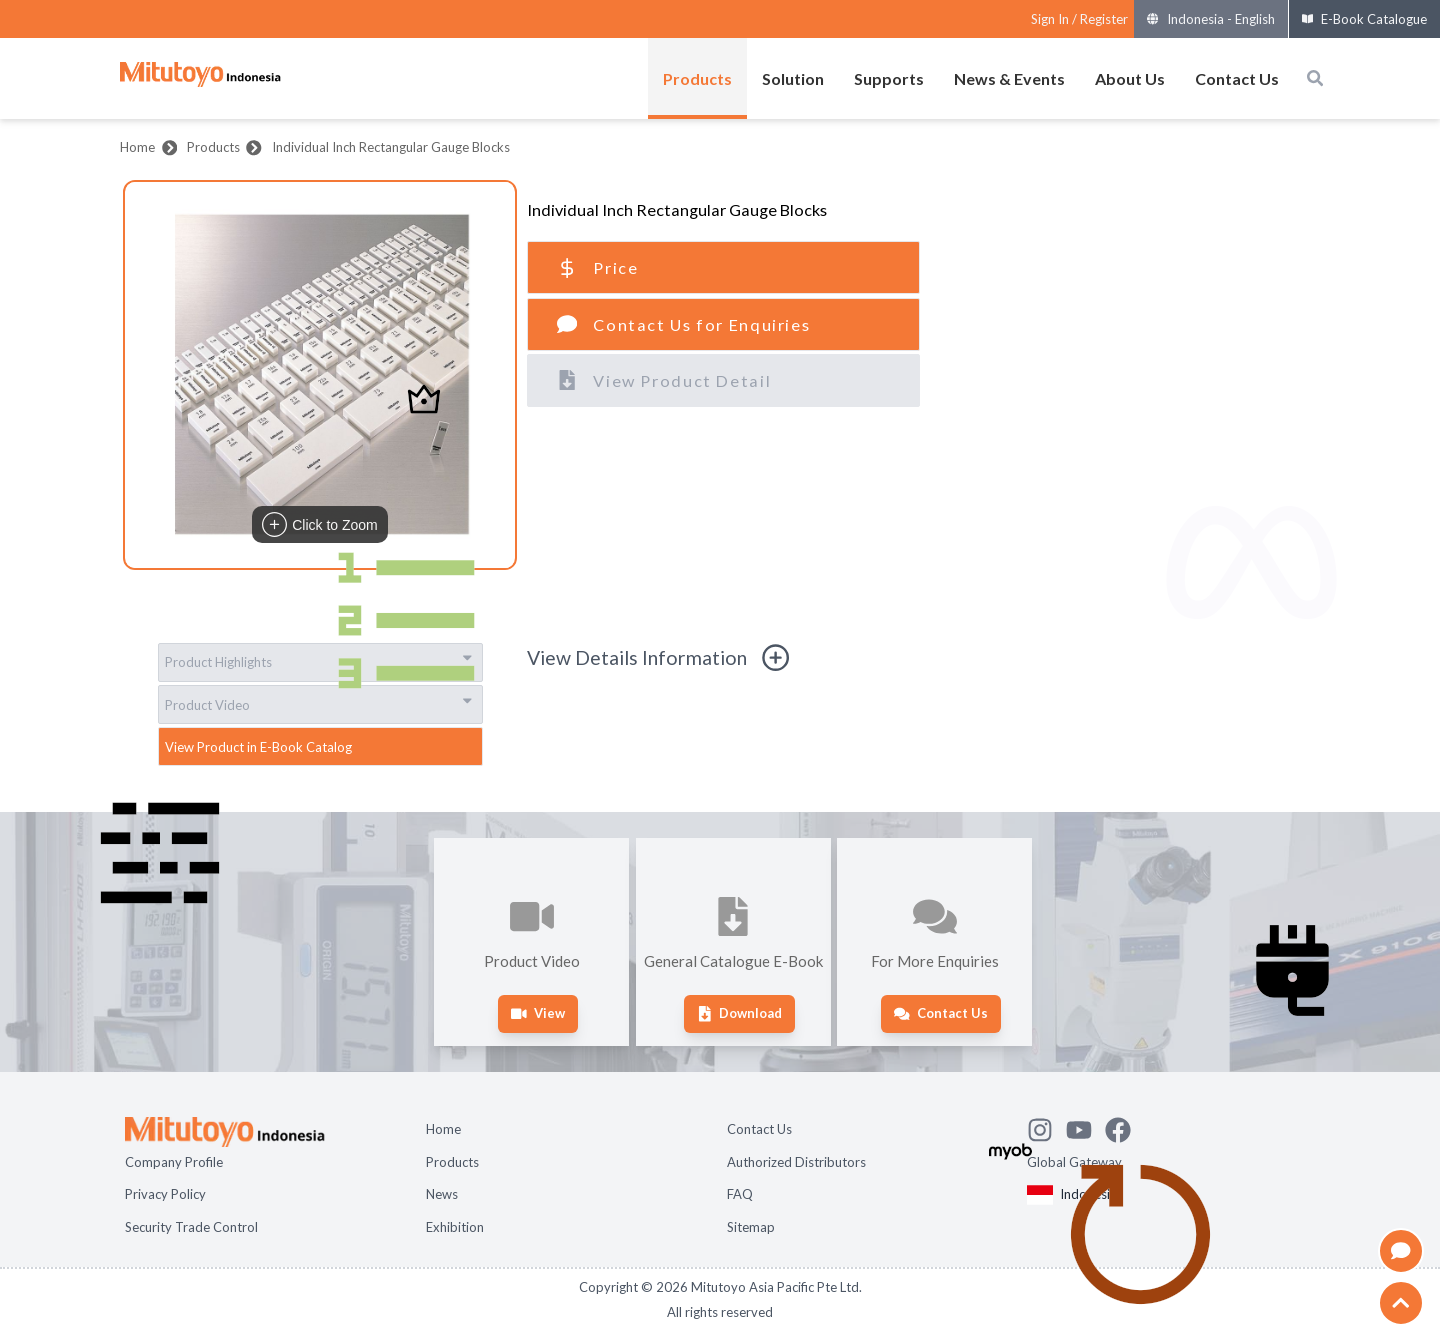  Describe the element at coordinates (424, 400) in the screenshot. I see `indicates VIP or premium membership status` at that location.